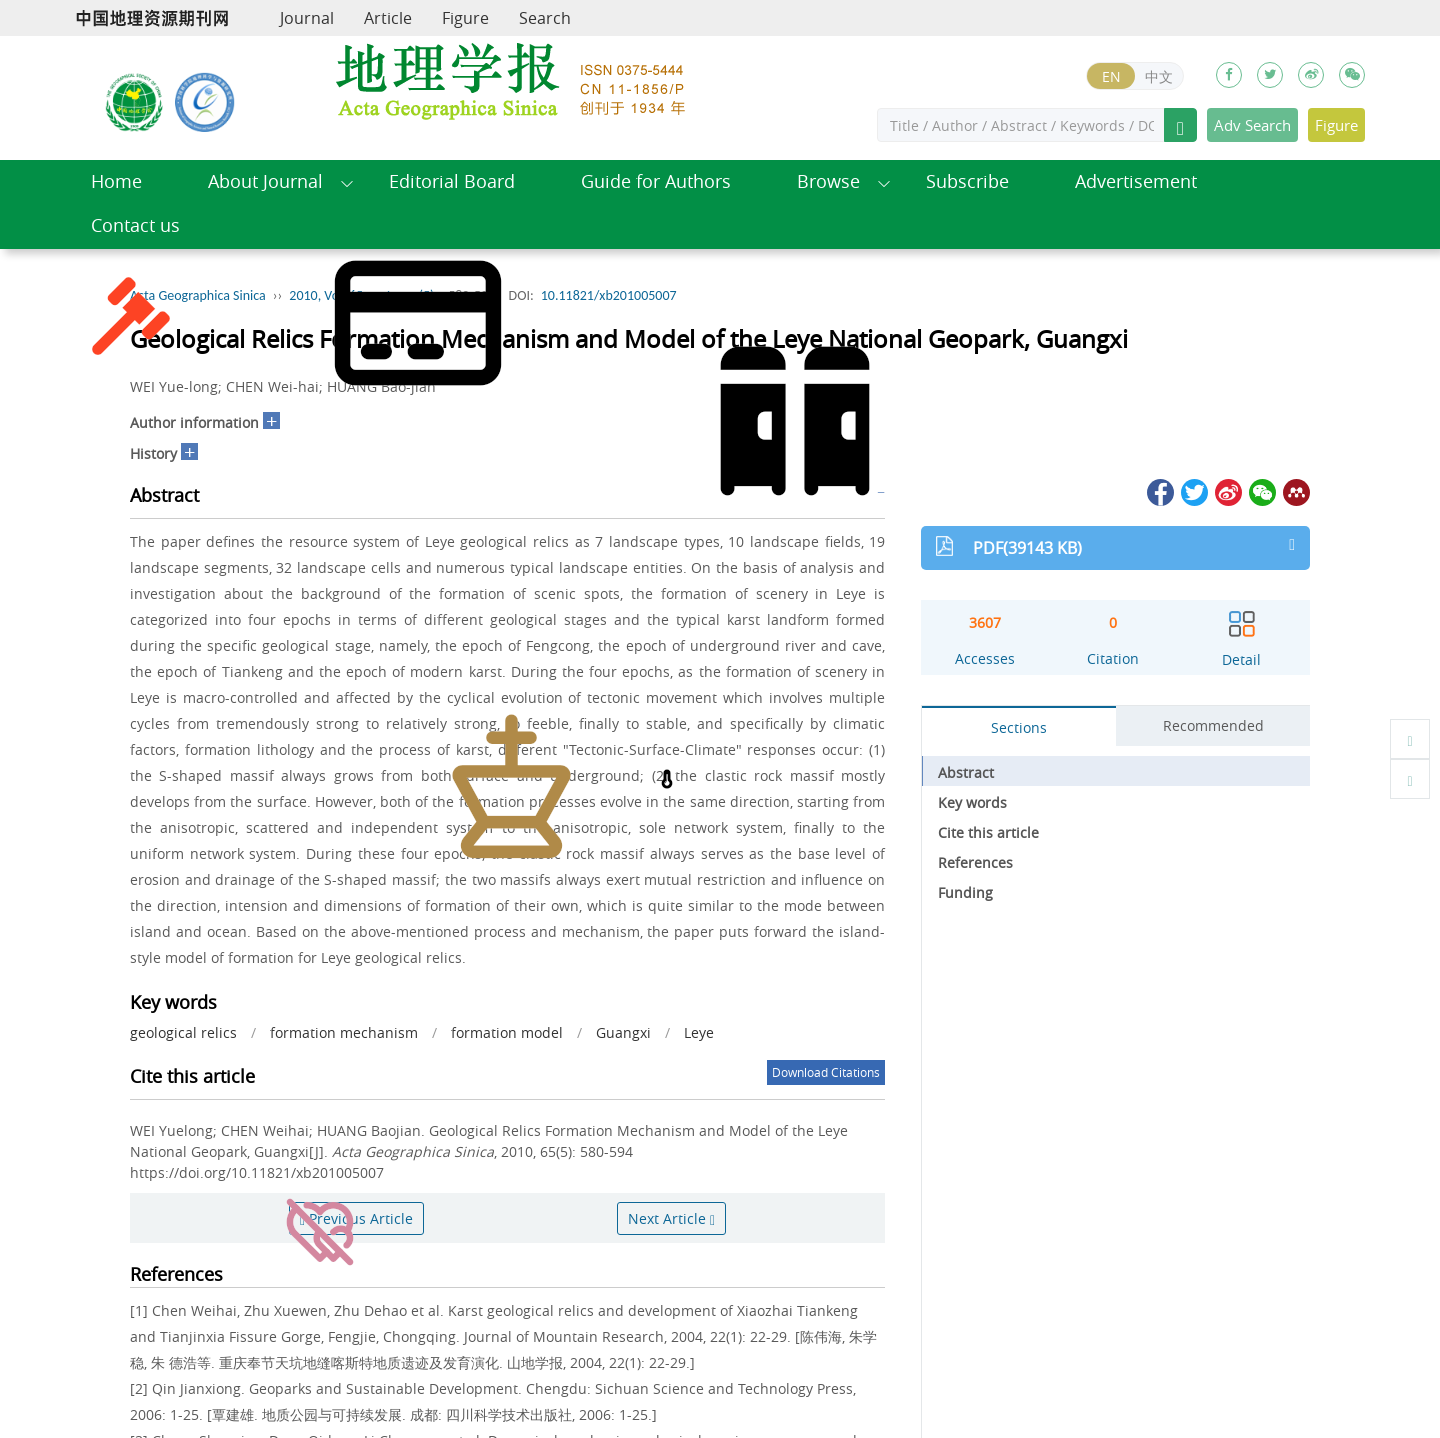  I want to click on disable or turn off favorites, so click(320, 1232).